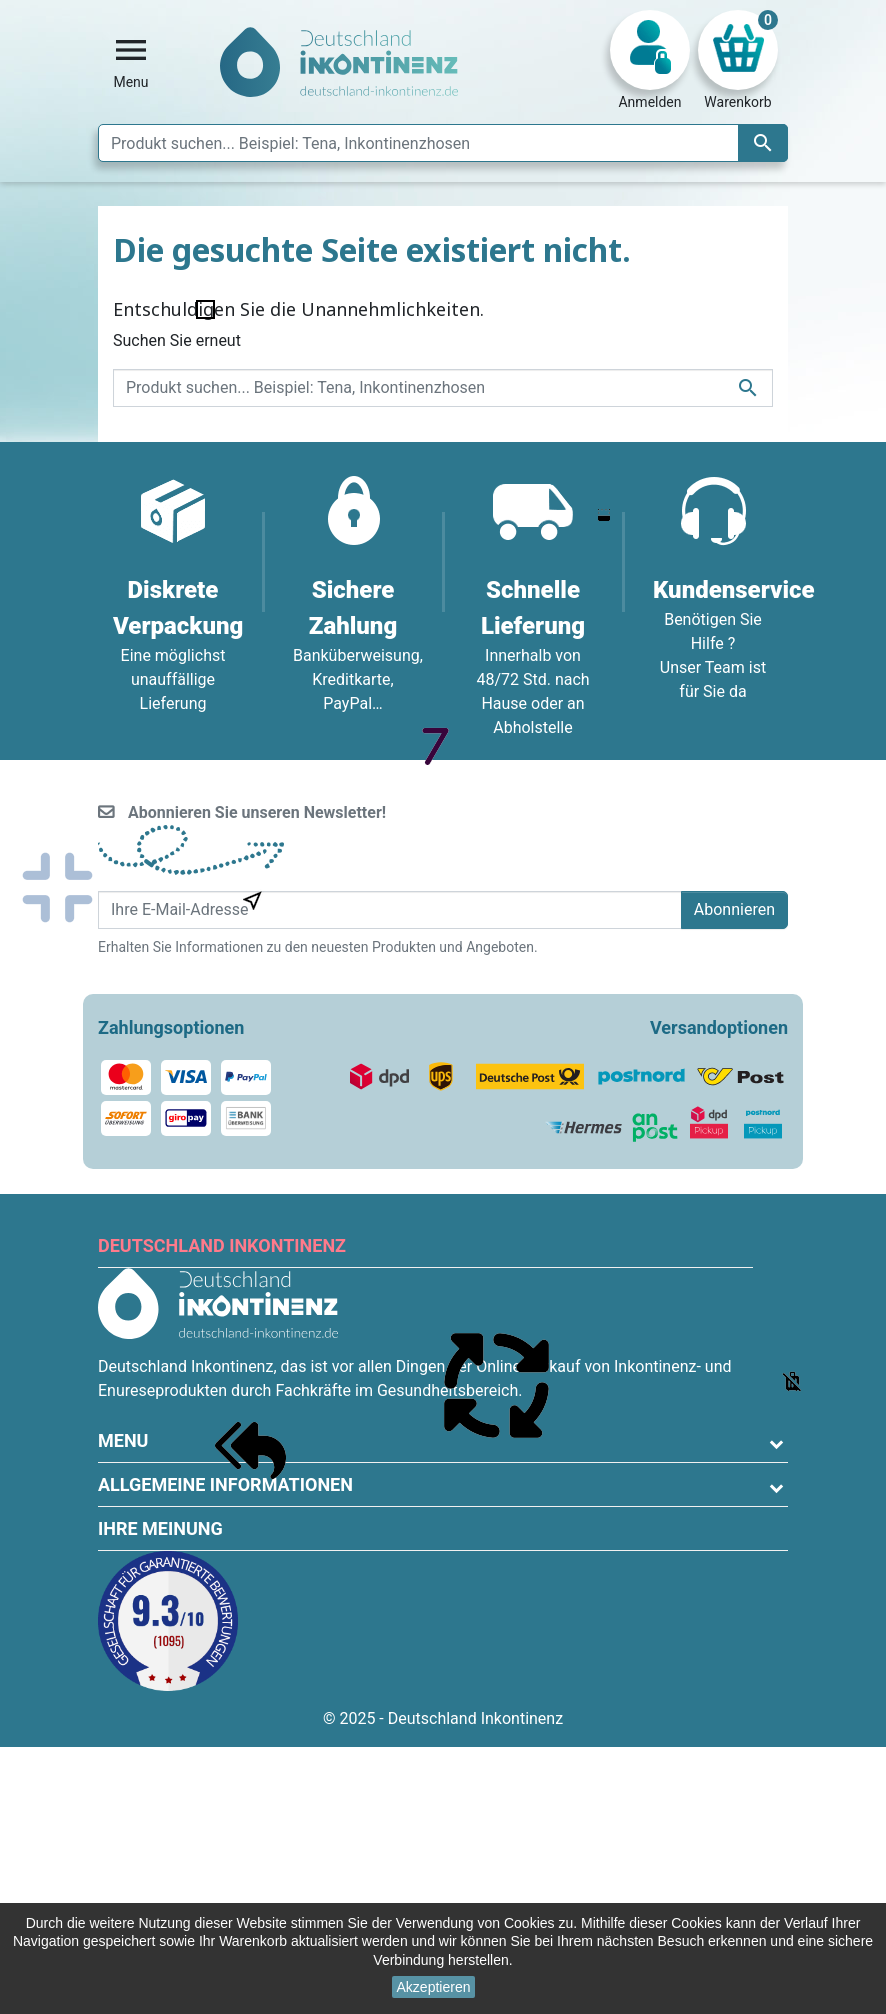 This screenshot has width=886, height=2014. What do you see at coordinates (435, 746) in the screenshot?
I see `indicates the number seven in a list or count` at bounding box center [435, 746].